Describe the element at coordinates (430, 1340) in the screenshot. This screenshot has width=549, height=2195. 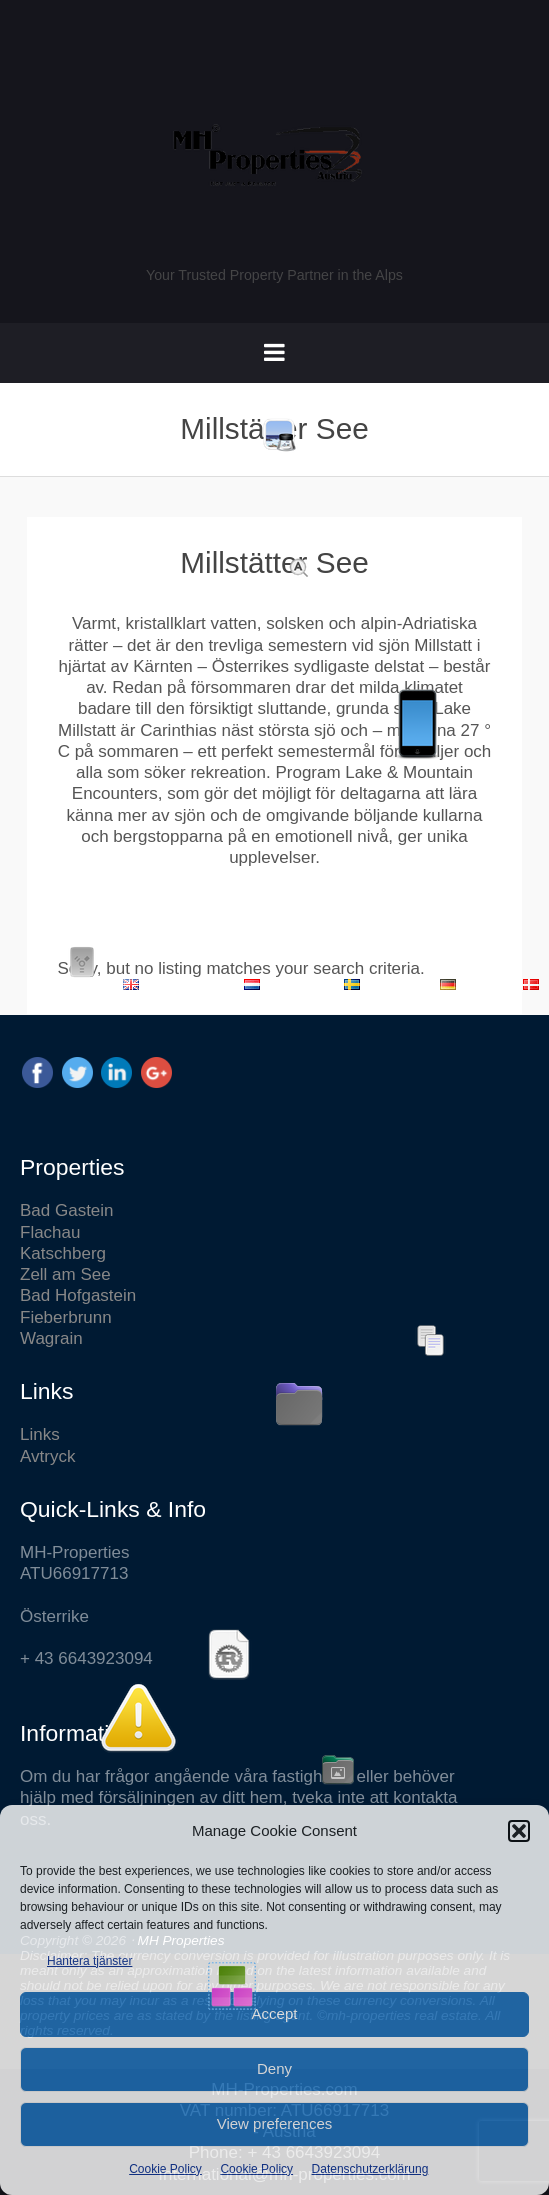
I see `copy selected content to clipboard` at that location.